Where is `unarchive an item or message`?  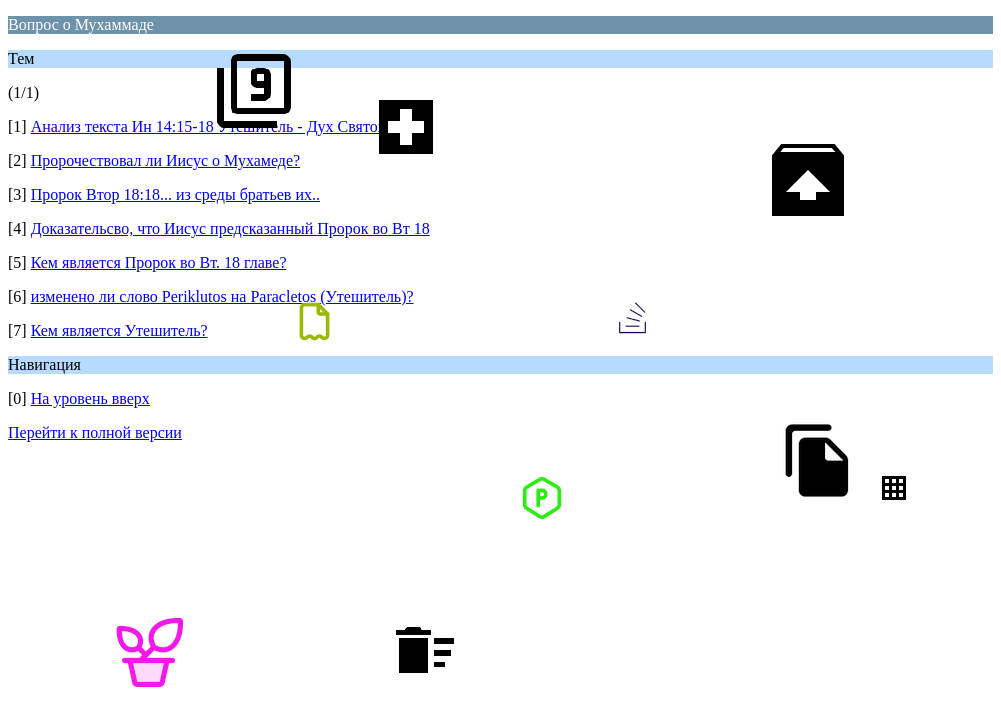
unarchive an item or message is located at coordinates (808, 180).